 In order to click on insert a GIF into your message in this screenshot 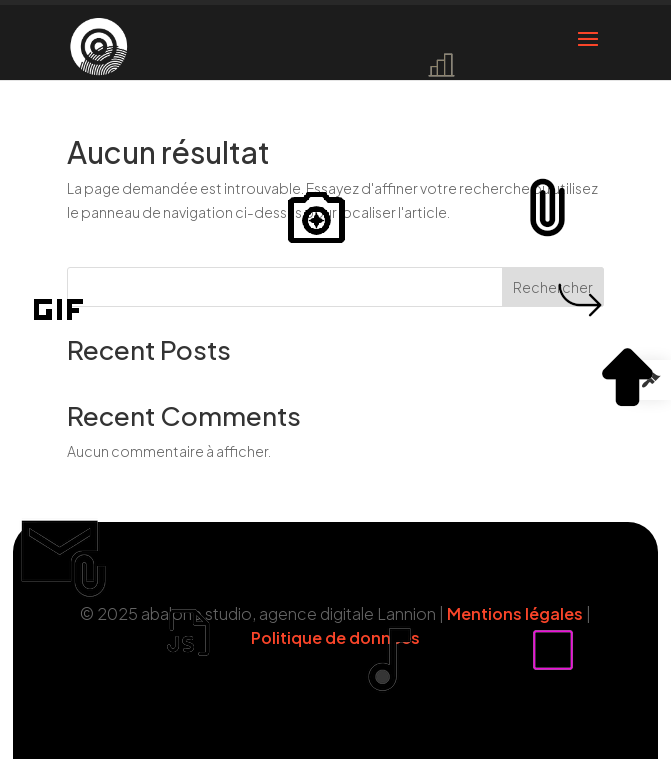, I will do `click(58, 309)`.